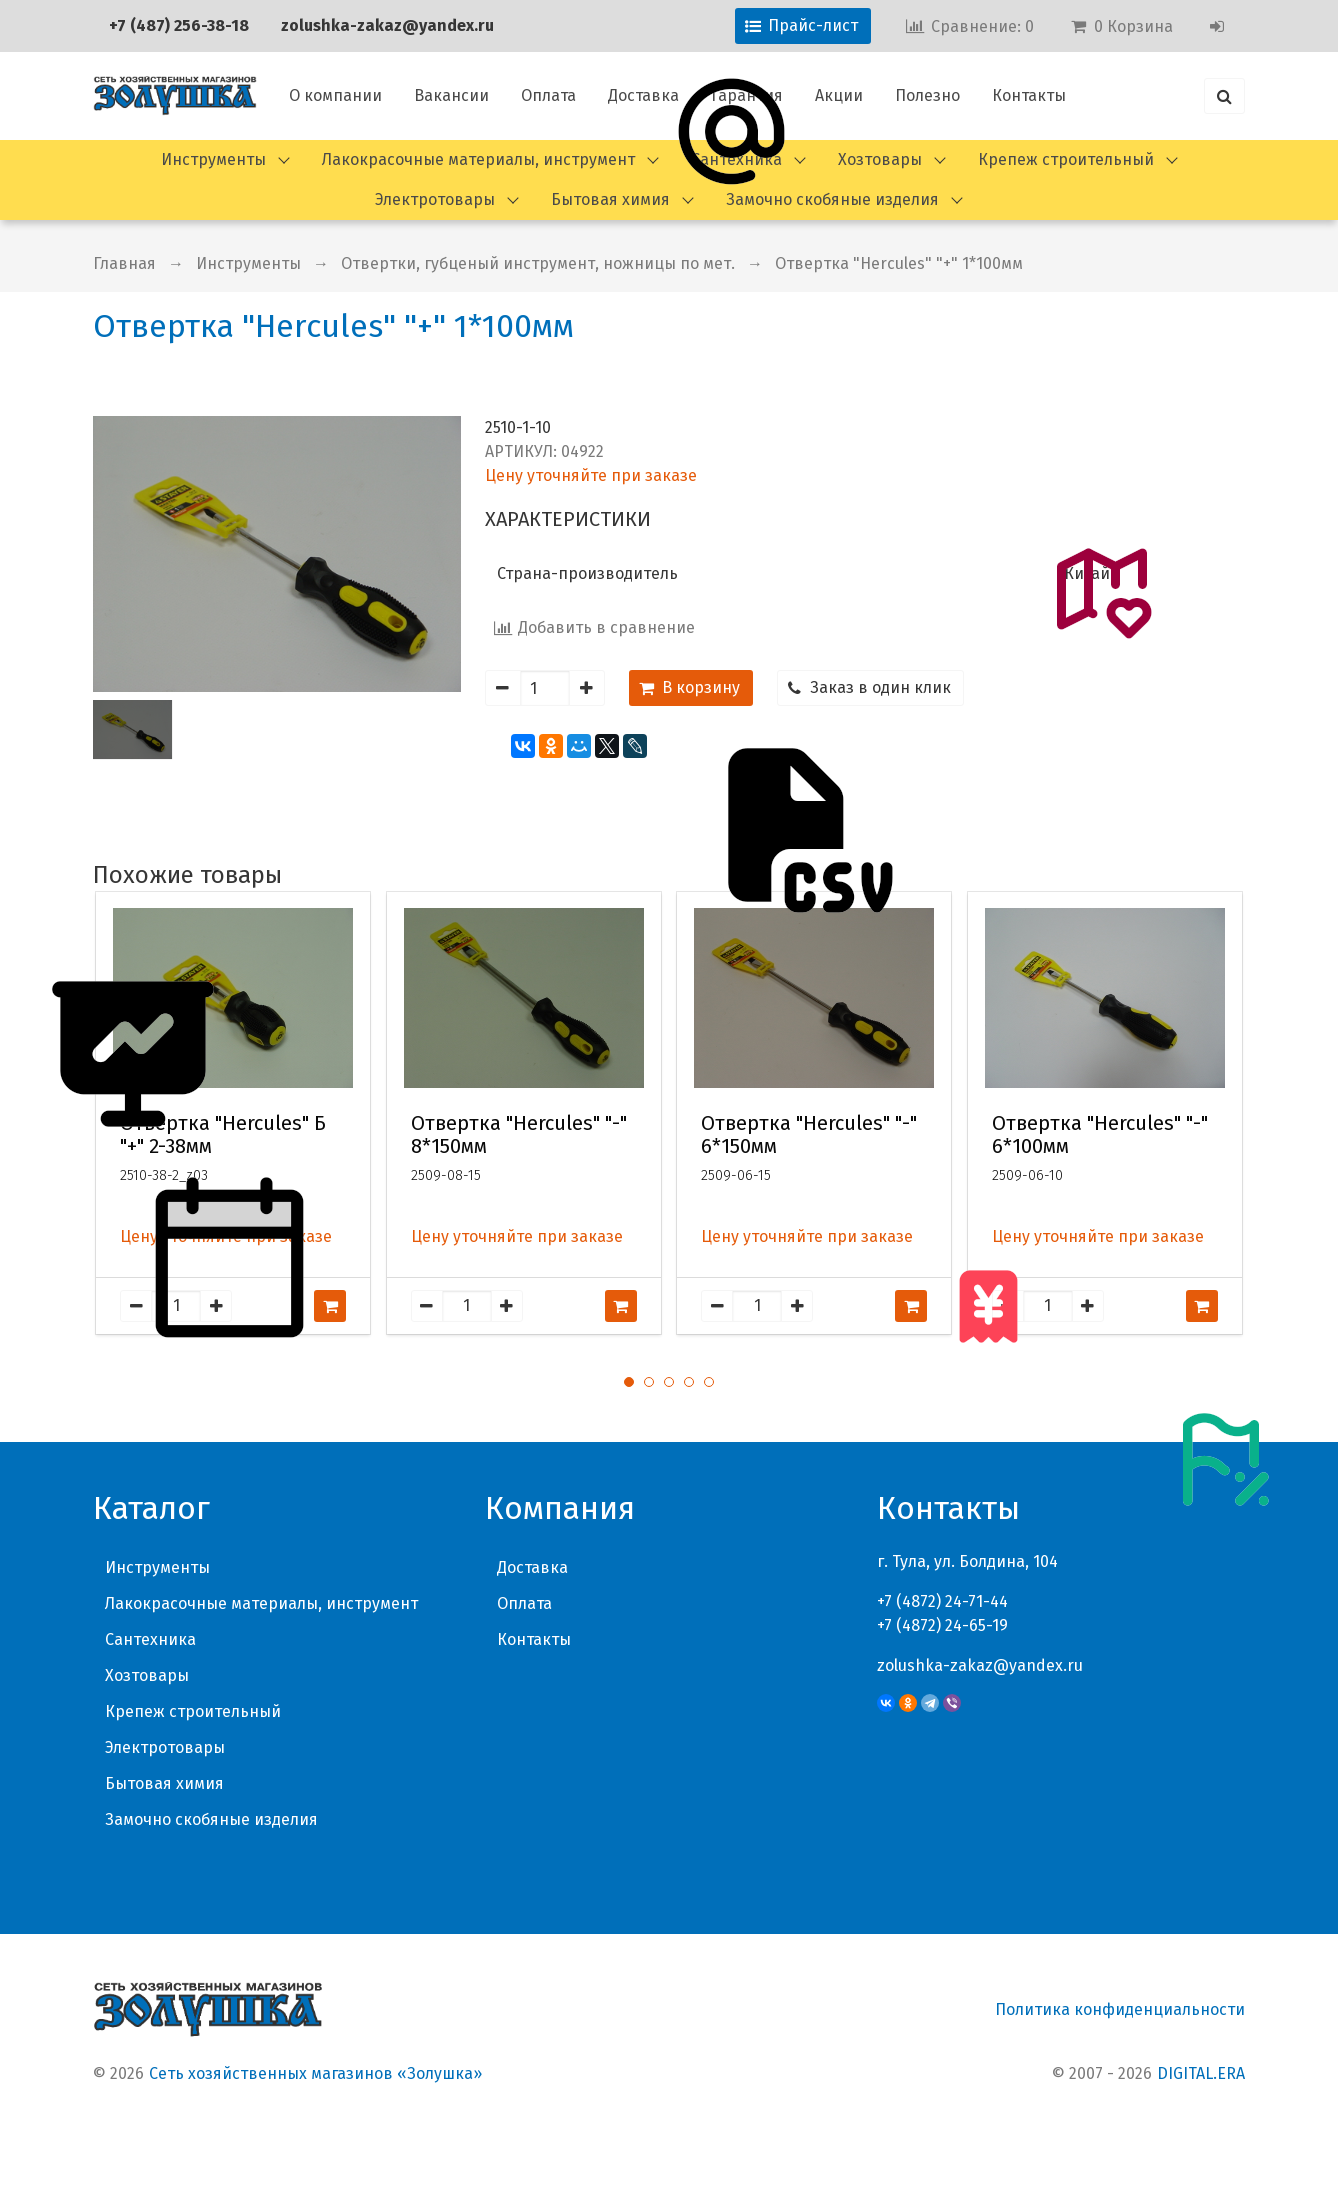 This screenshot has height=2193, width=1338. Describe the element at coordinates (731, 131) in the screenshot. I see `mention a user in a post or comment` at that location.